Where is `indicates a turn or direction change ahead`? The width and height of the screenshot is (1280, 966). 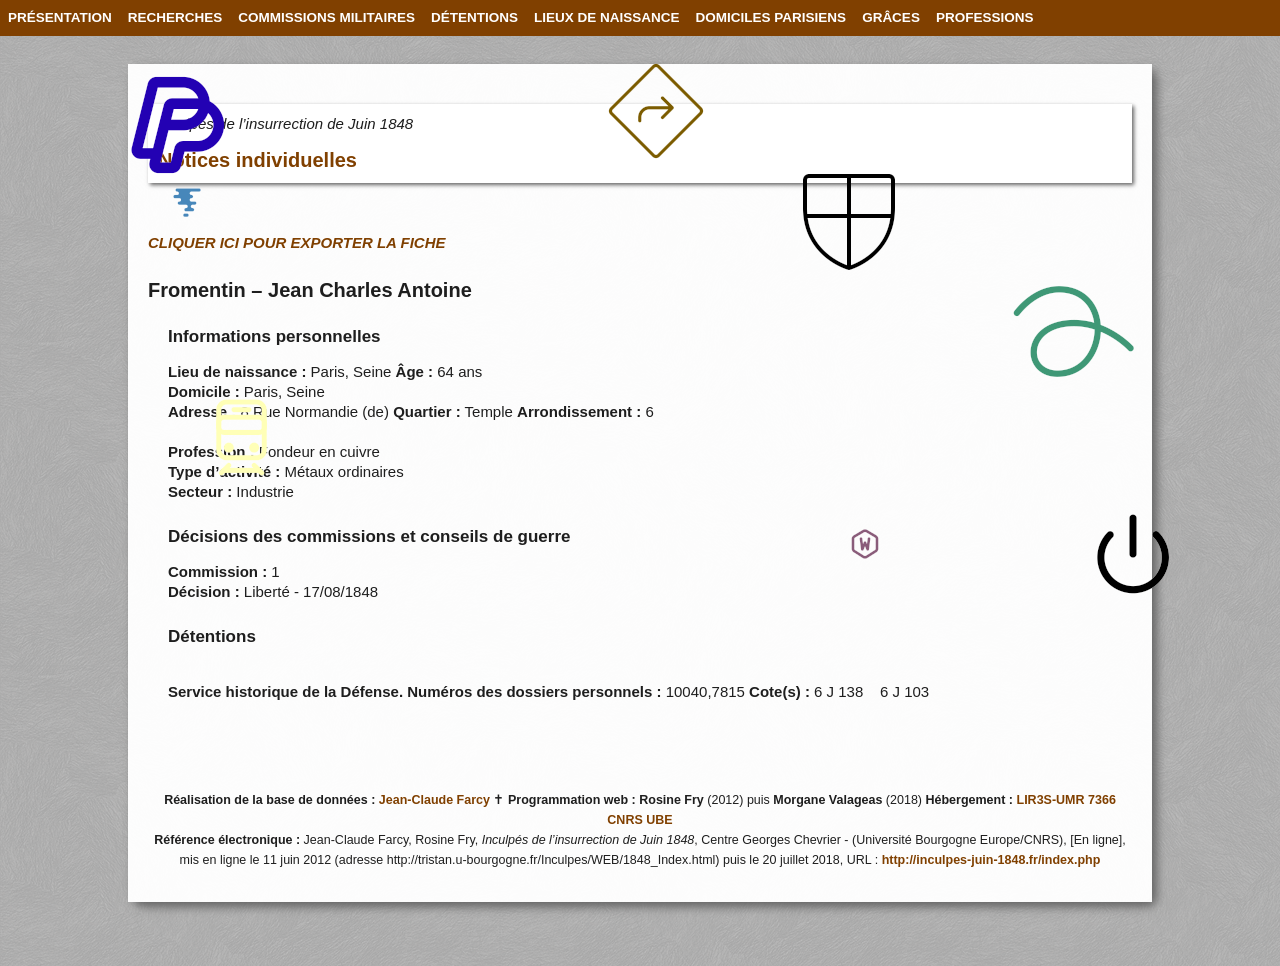
indicates a turn or direction change ahead is located at coordinates (656, 111).